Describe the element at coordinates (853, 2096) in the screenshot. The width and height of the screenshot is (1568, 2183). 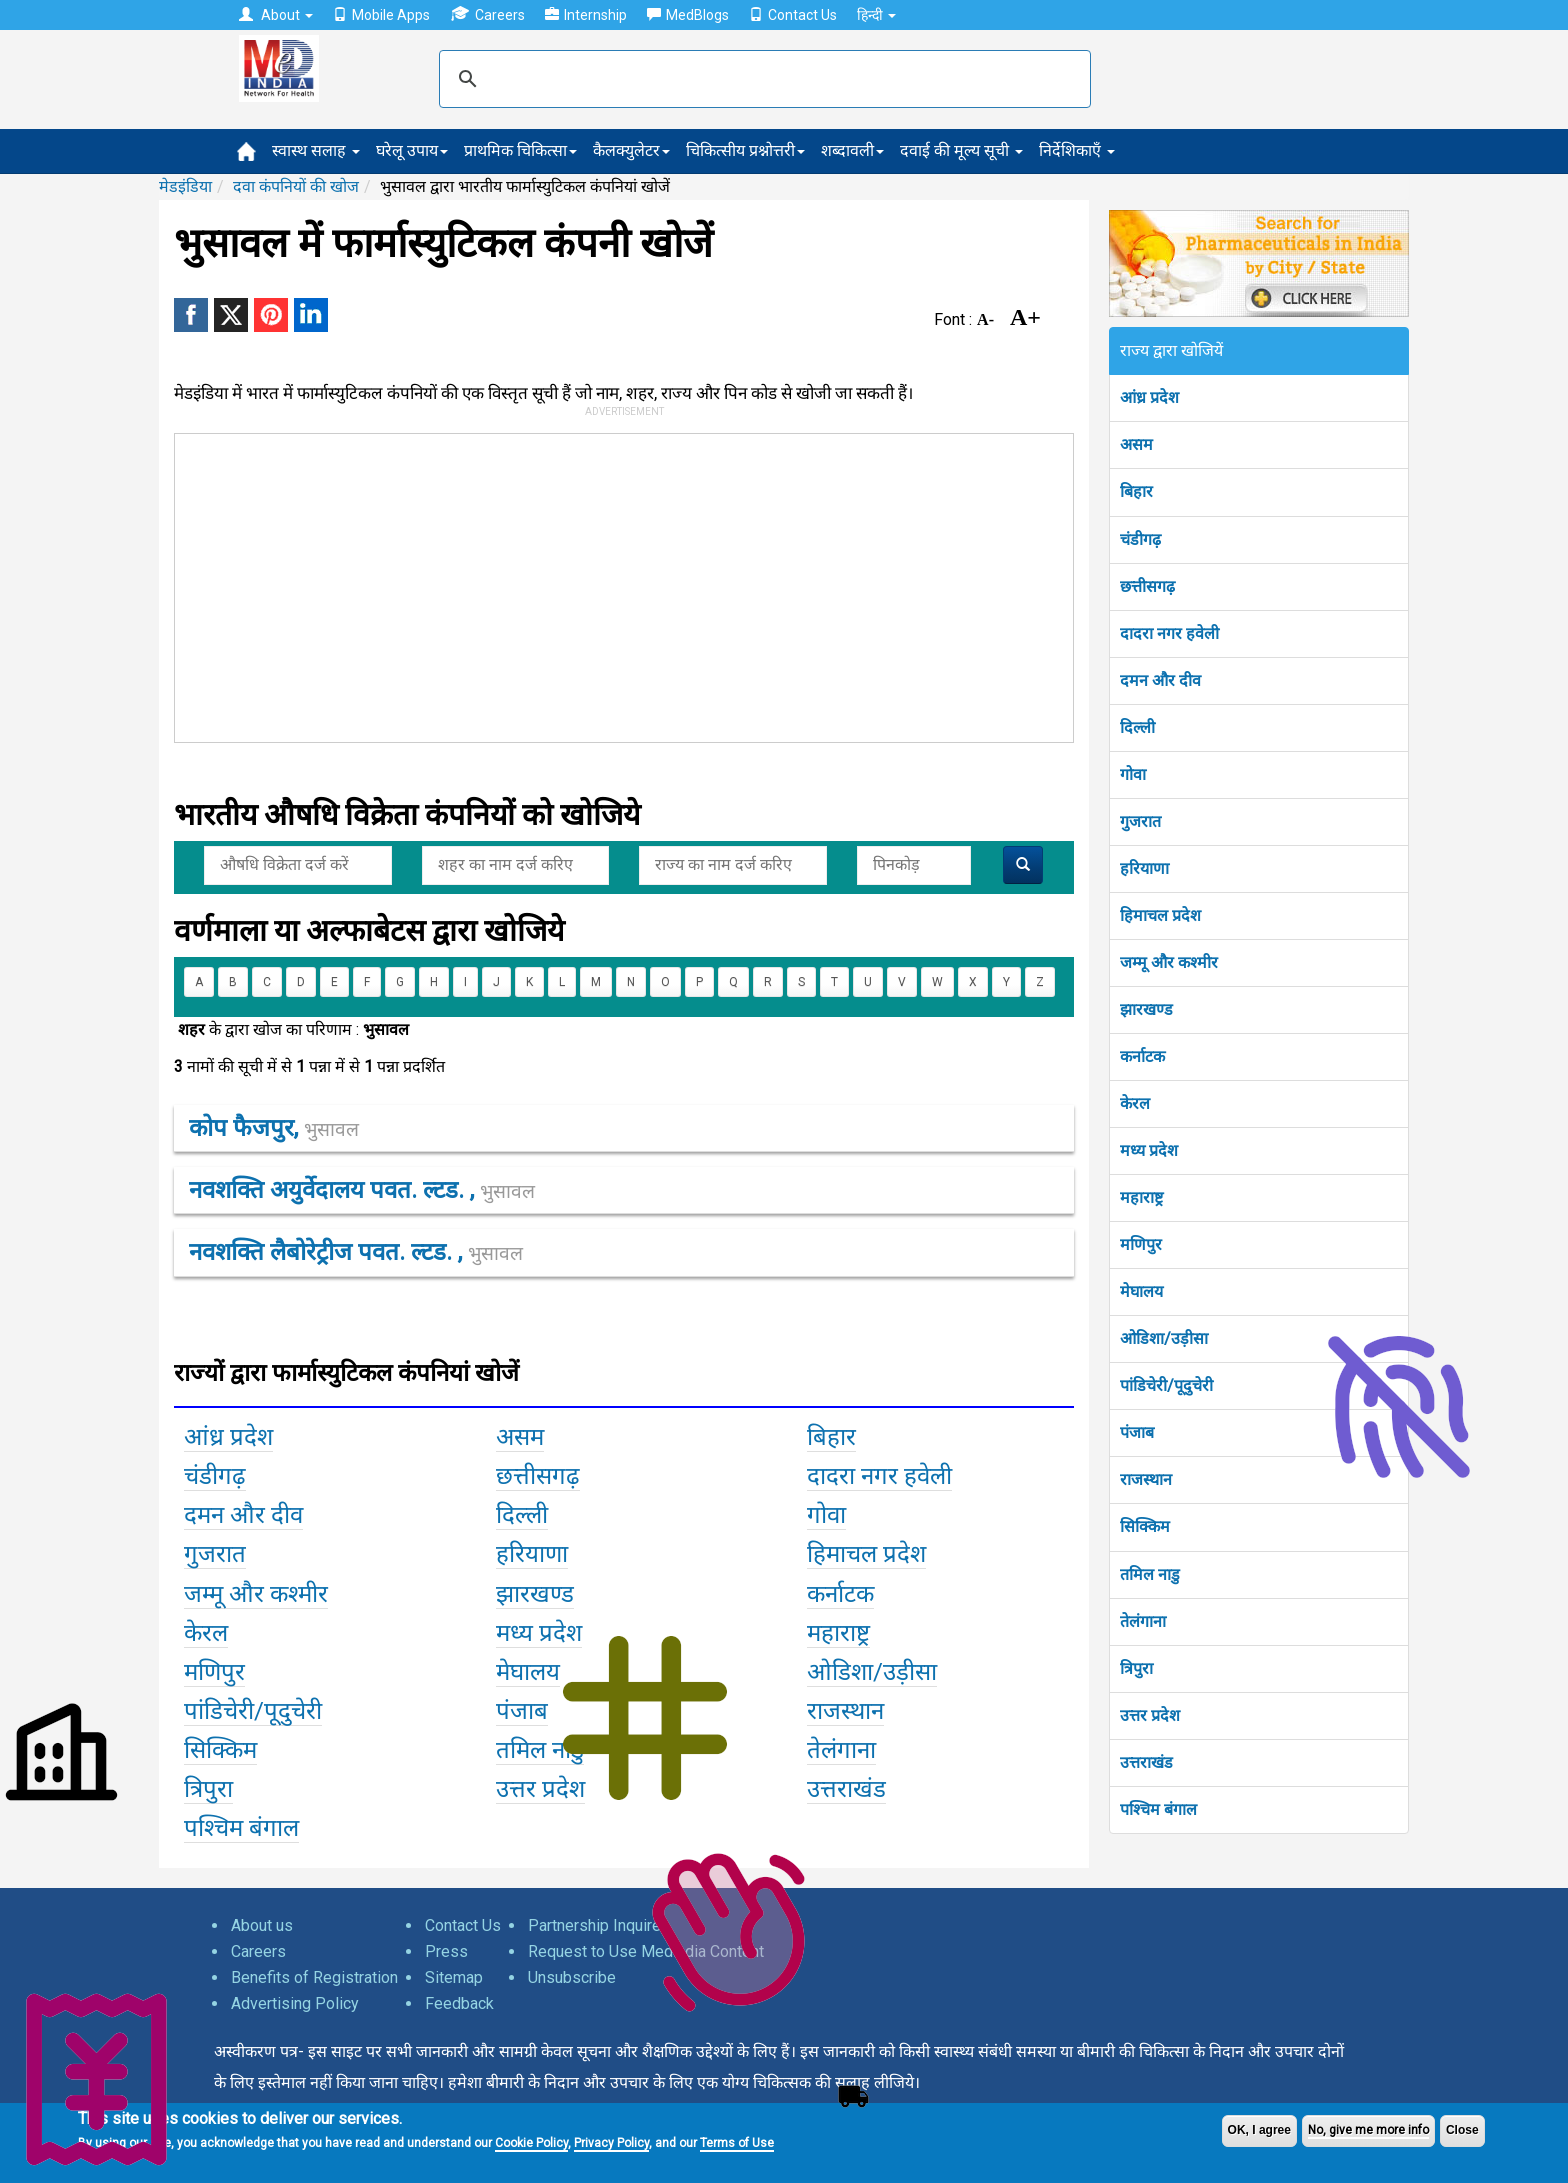
I see `track your delivery status` at that location.